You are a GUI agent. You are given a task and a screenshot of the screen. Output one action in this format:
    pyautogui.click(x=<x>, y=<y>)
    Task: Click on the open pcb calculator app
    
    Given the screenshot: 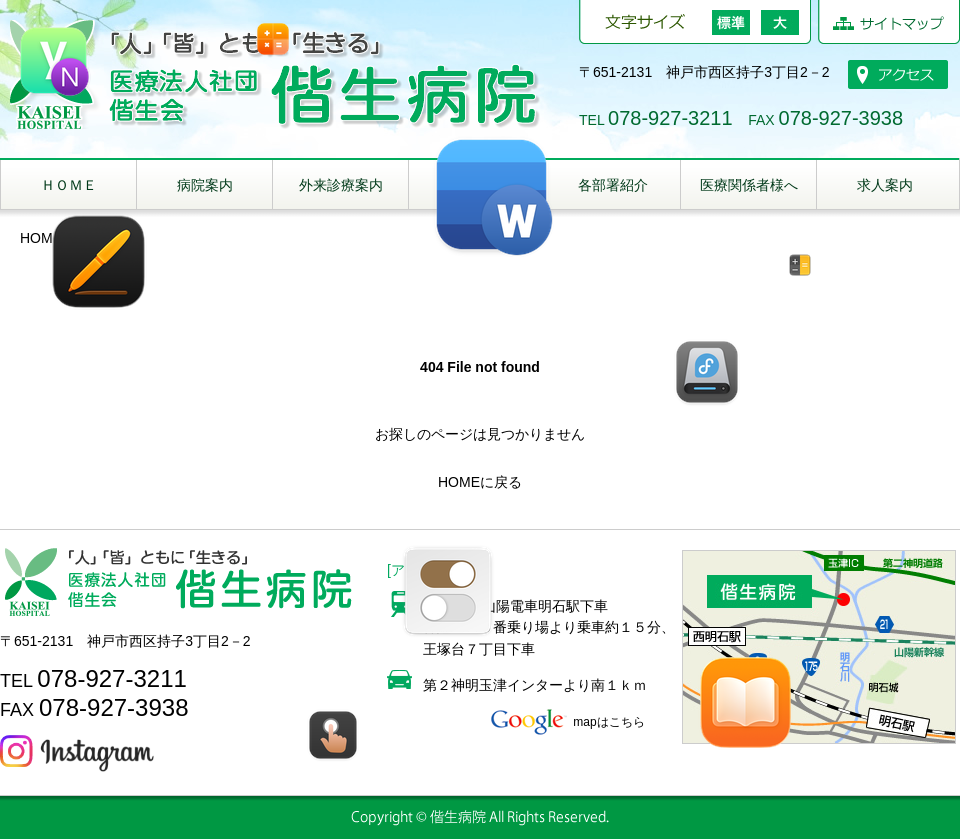 What is the action you would take?
    pyautogui.click(x=273, y=39)
    